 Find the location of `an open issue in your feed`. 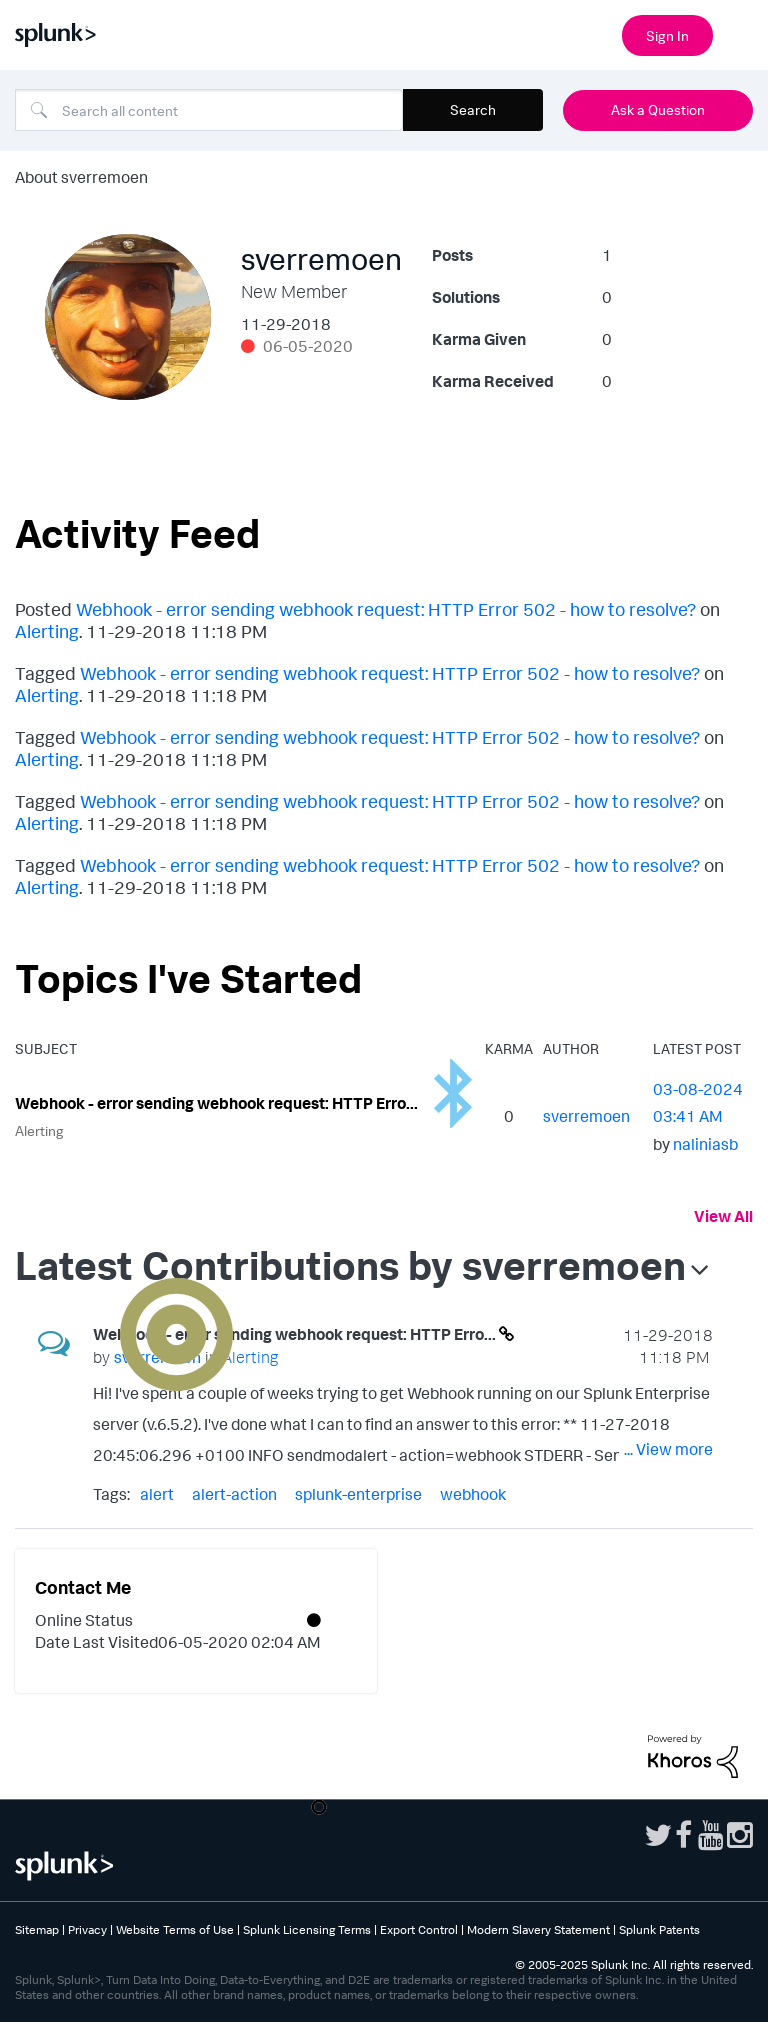

an open issue in your feed is located at coordinates (176, 1334).